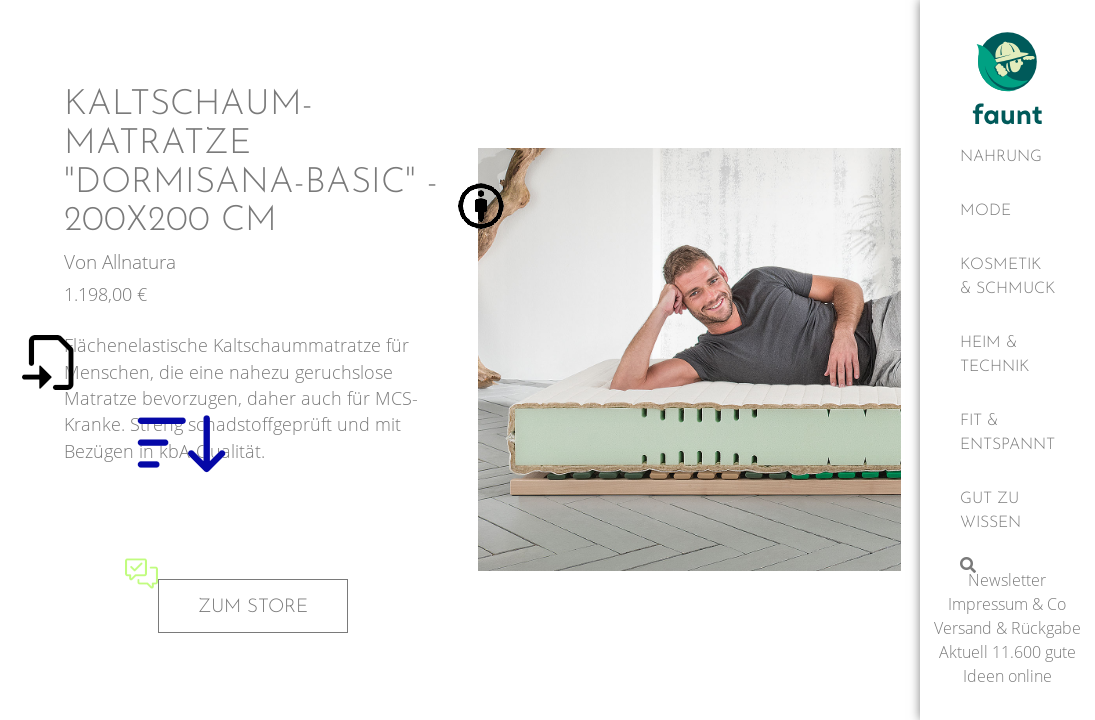 The width and height of the screenshot is (1095, 720). I want to click on indicates a discussion has been closed or resolved, so click(141, 573).